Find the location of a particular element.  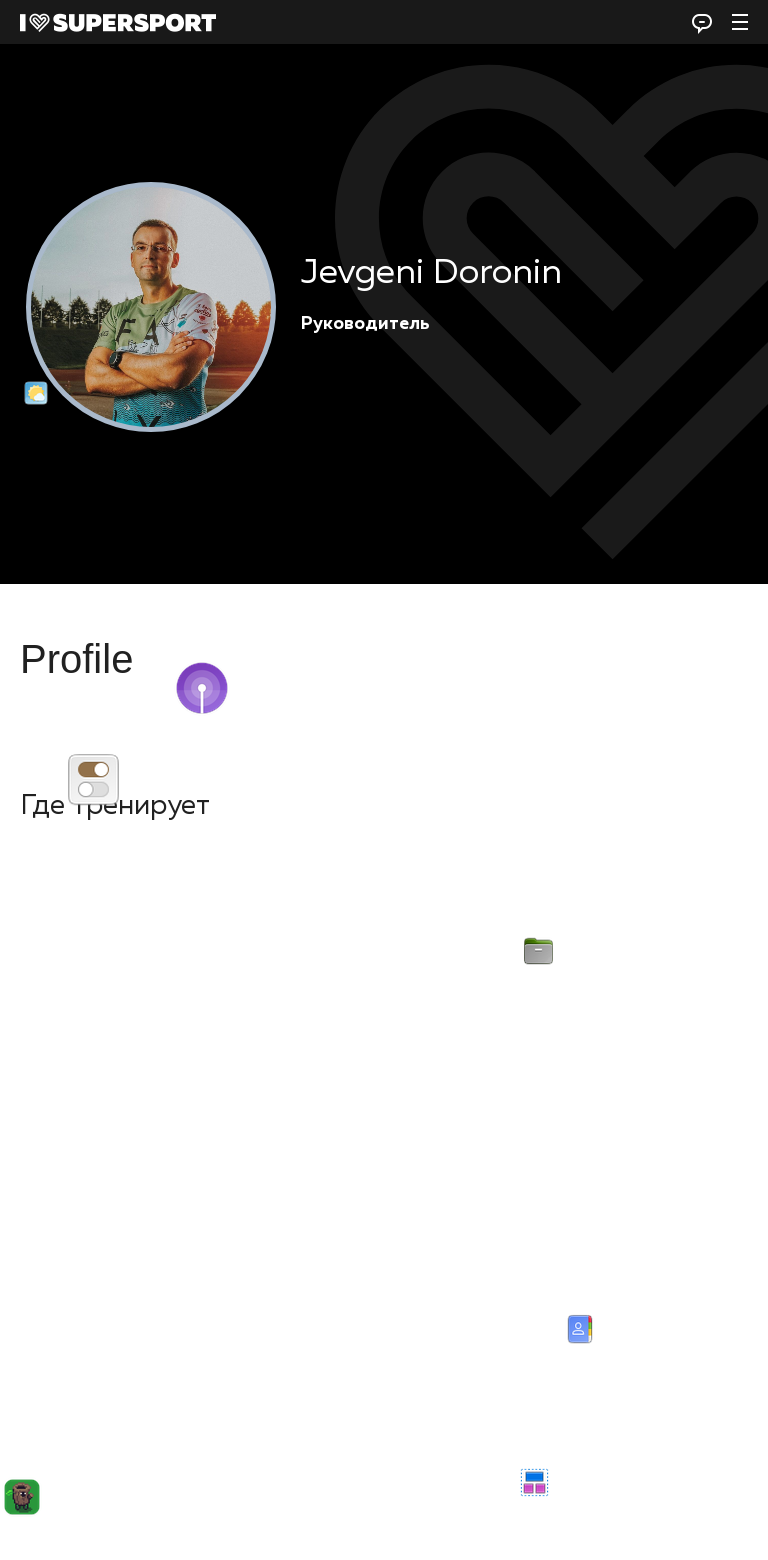

open file manager application is located at coordinates (538, 950).